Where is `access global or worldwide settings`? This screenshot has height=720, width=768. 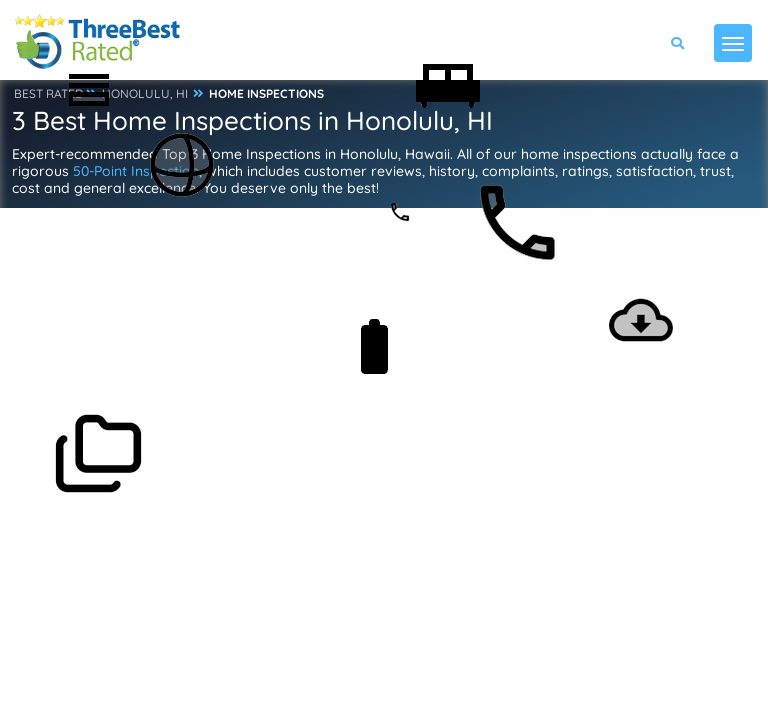
access global or worldwide settings is located at coordinates (182, 165).